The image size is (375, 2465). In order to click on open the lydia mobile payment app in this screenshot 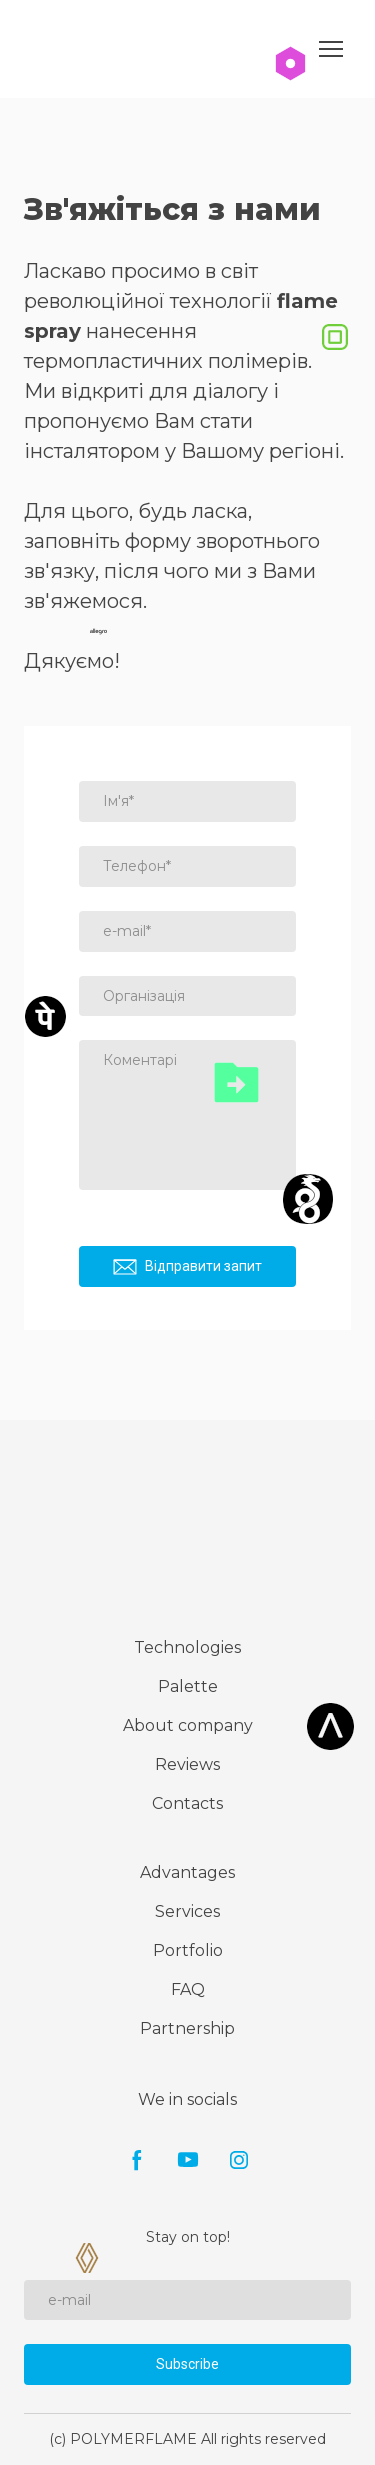, I will do `click(330, 1726)`.